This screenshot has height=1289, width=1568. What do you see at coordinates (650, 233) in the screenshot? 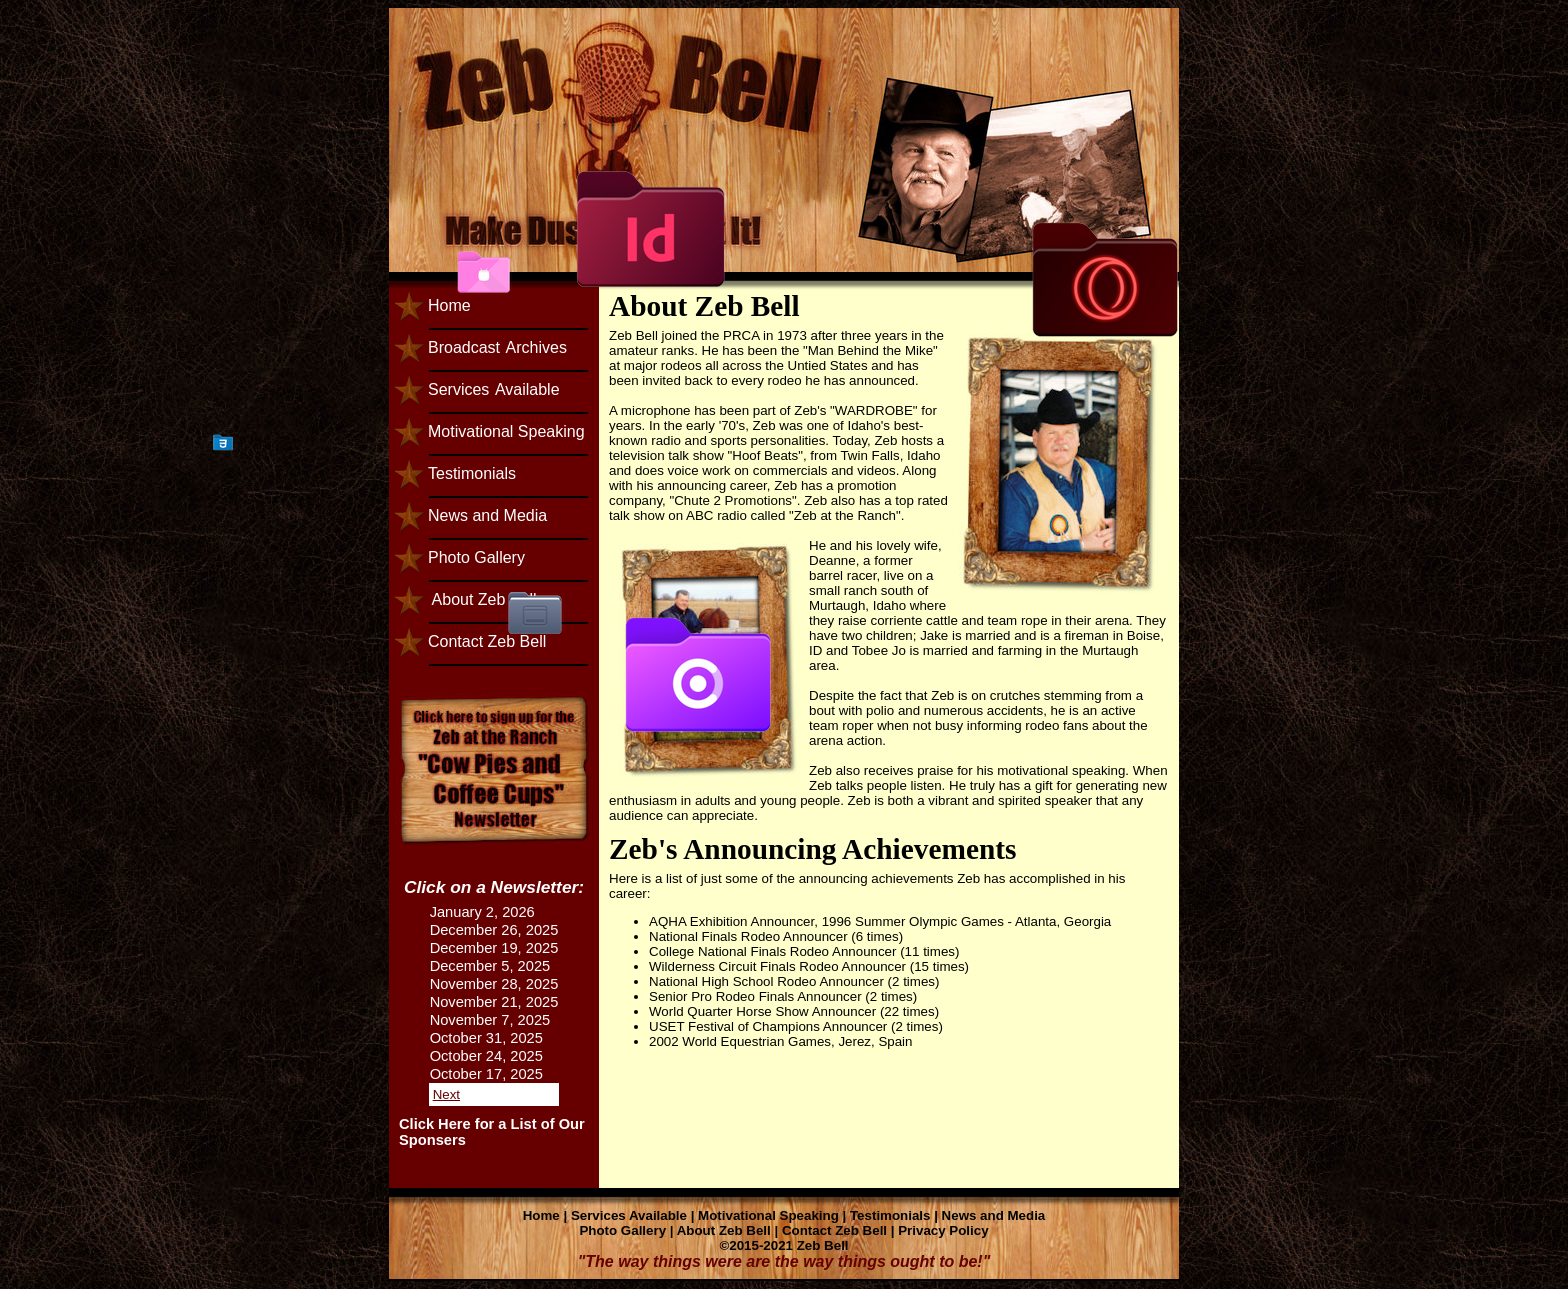
I see `folder containing Adobe InDesign project files` at bounding box center [650, 233].